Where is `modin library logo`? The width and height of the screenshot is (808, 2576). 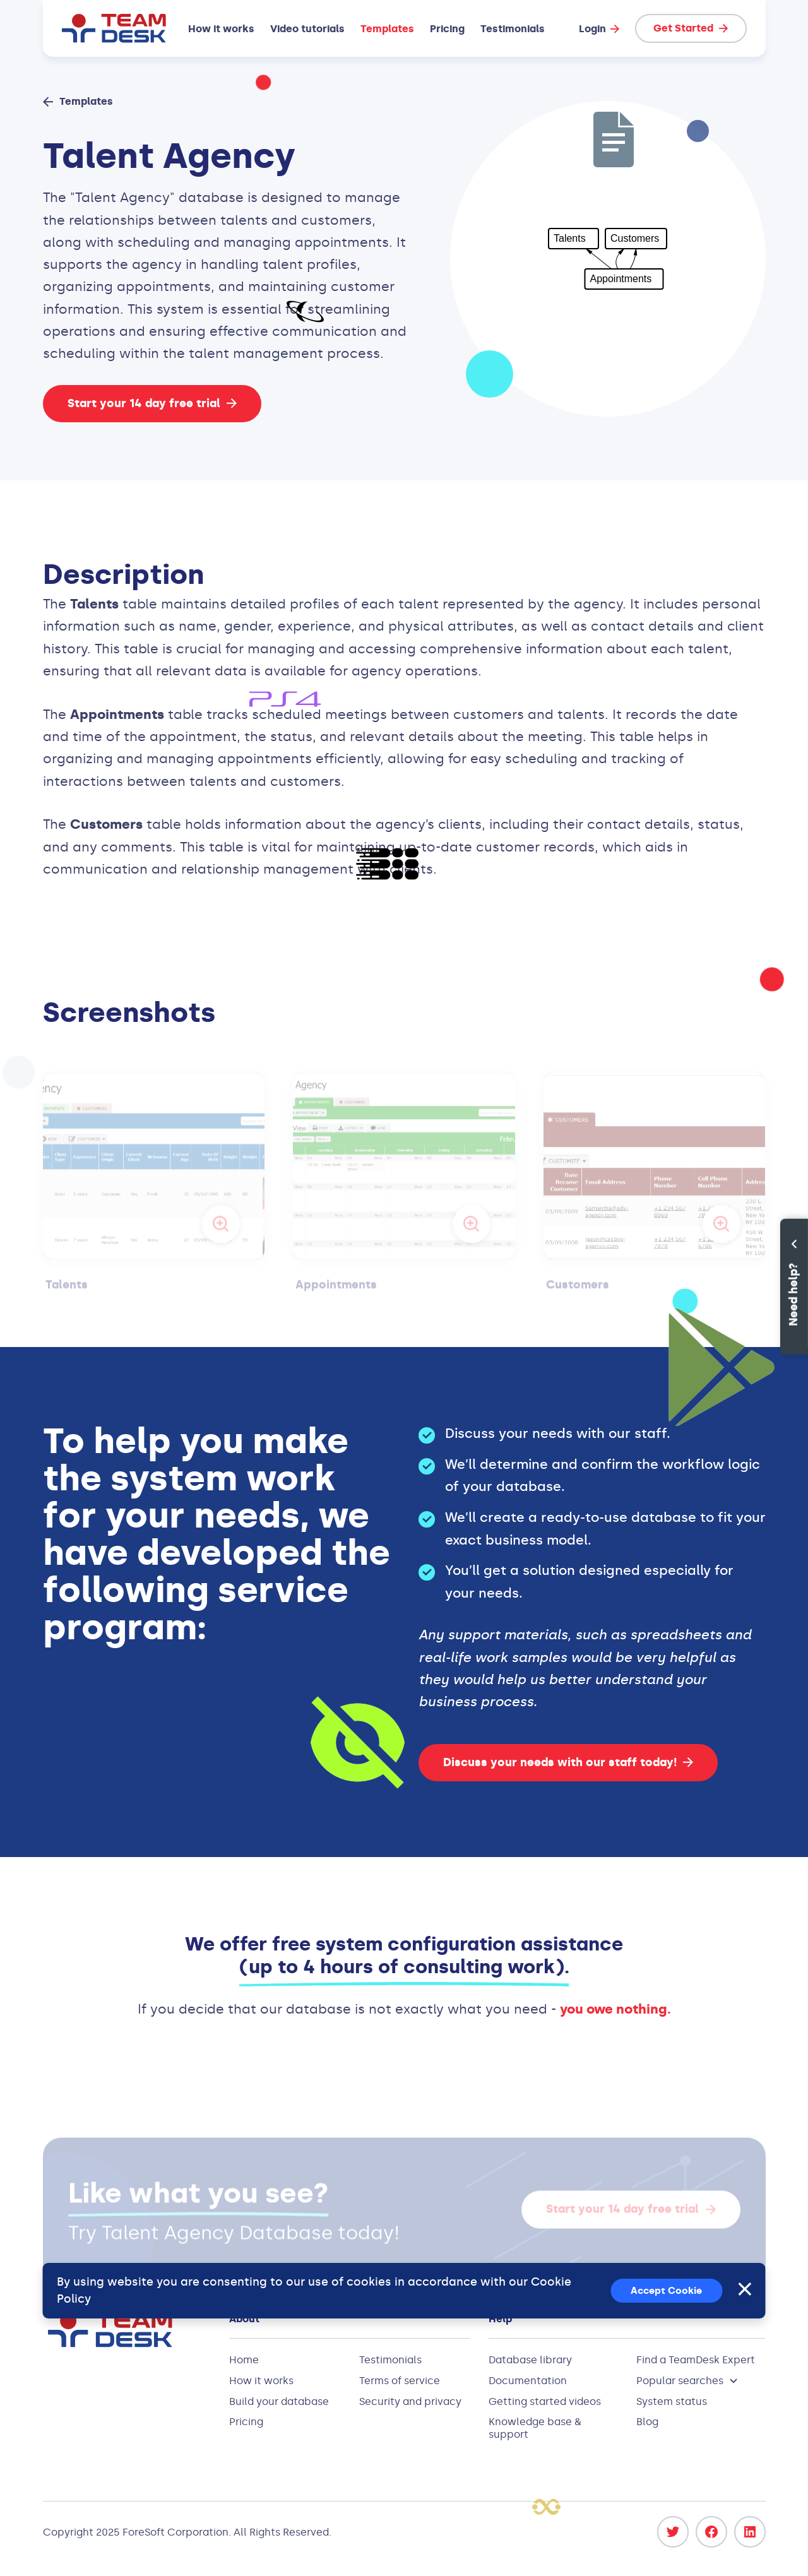 modin library logo is located at coordinates (387, 864).